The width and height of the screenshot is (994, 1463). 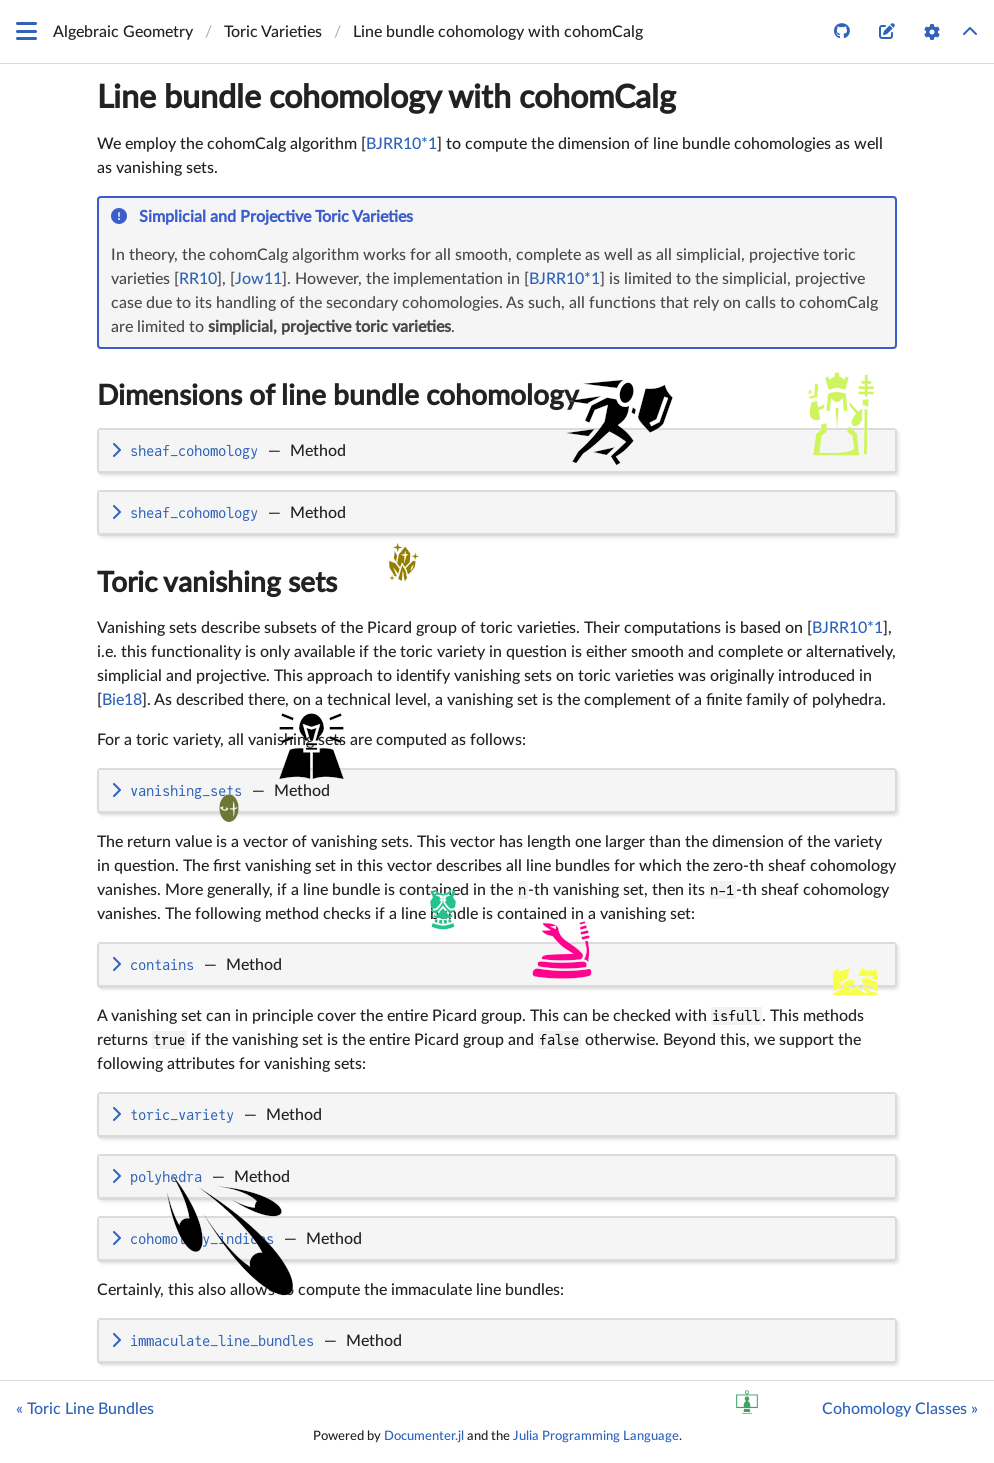 I want to click on get inspired with creative ideas or tips, so click(x=311, y=746).